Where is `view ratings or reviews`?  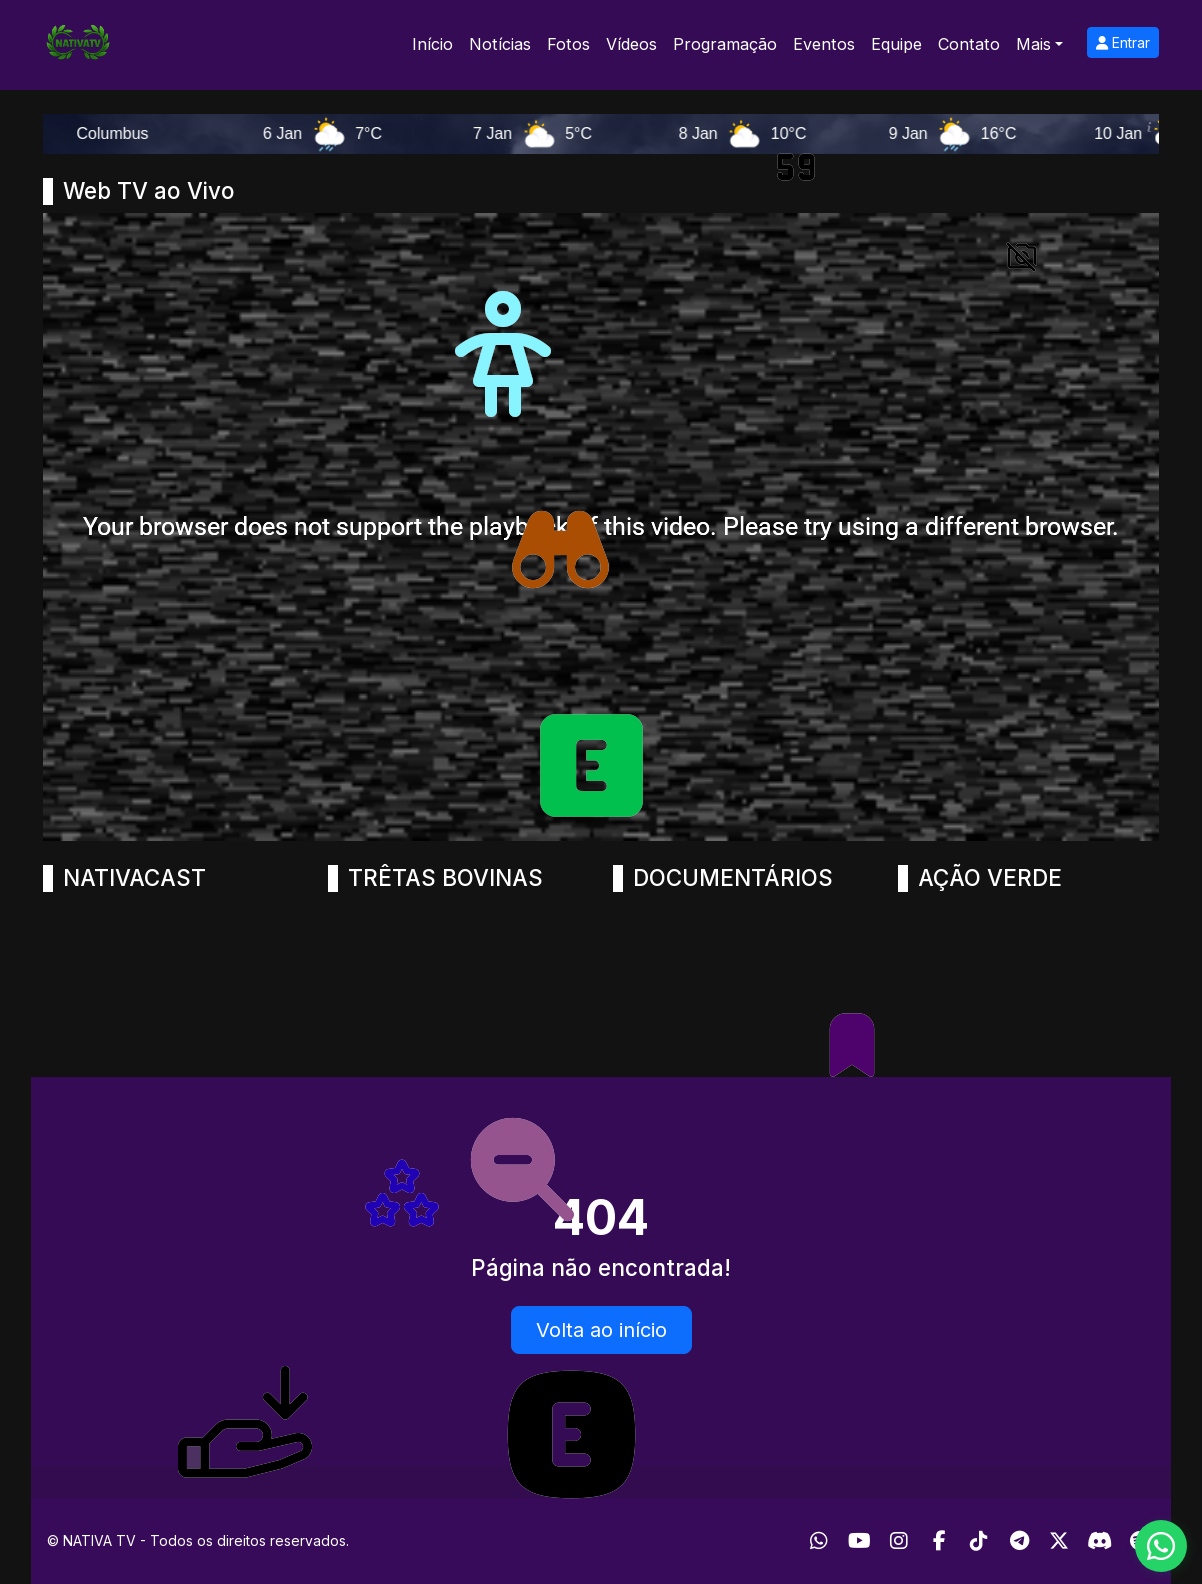
view ratings or reviews is located at coordinates (402, 1193).